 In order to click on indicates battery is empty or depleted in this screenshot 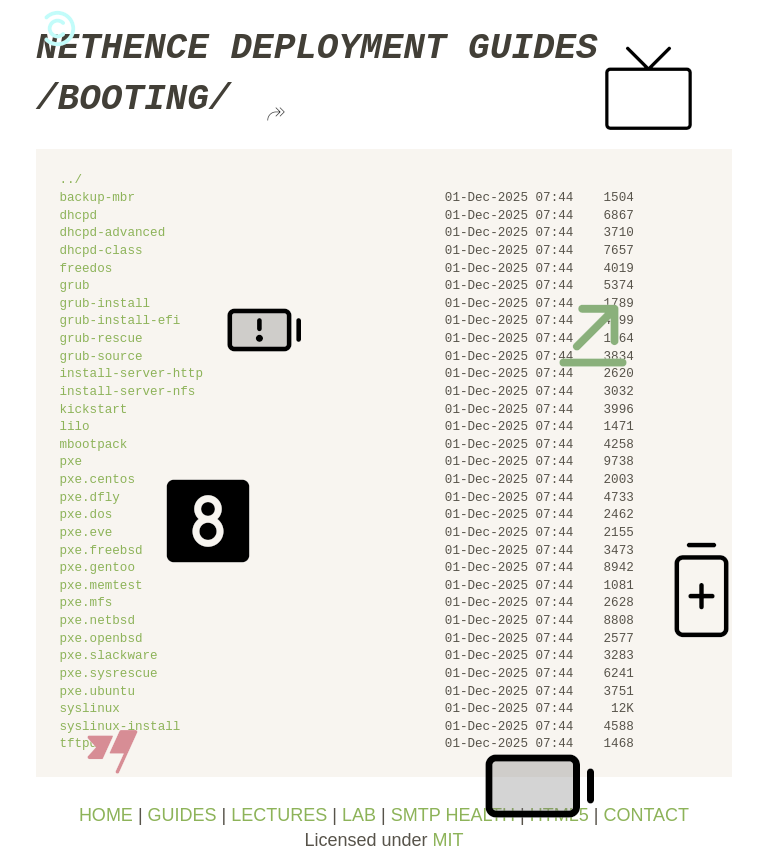, I will do `click(538, 786)`.